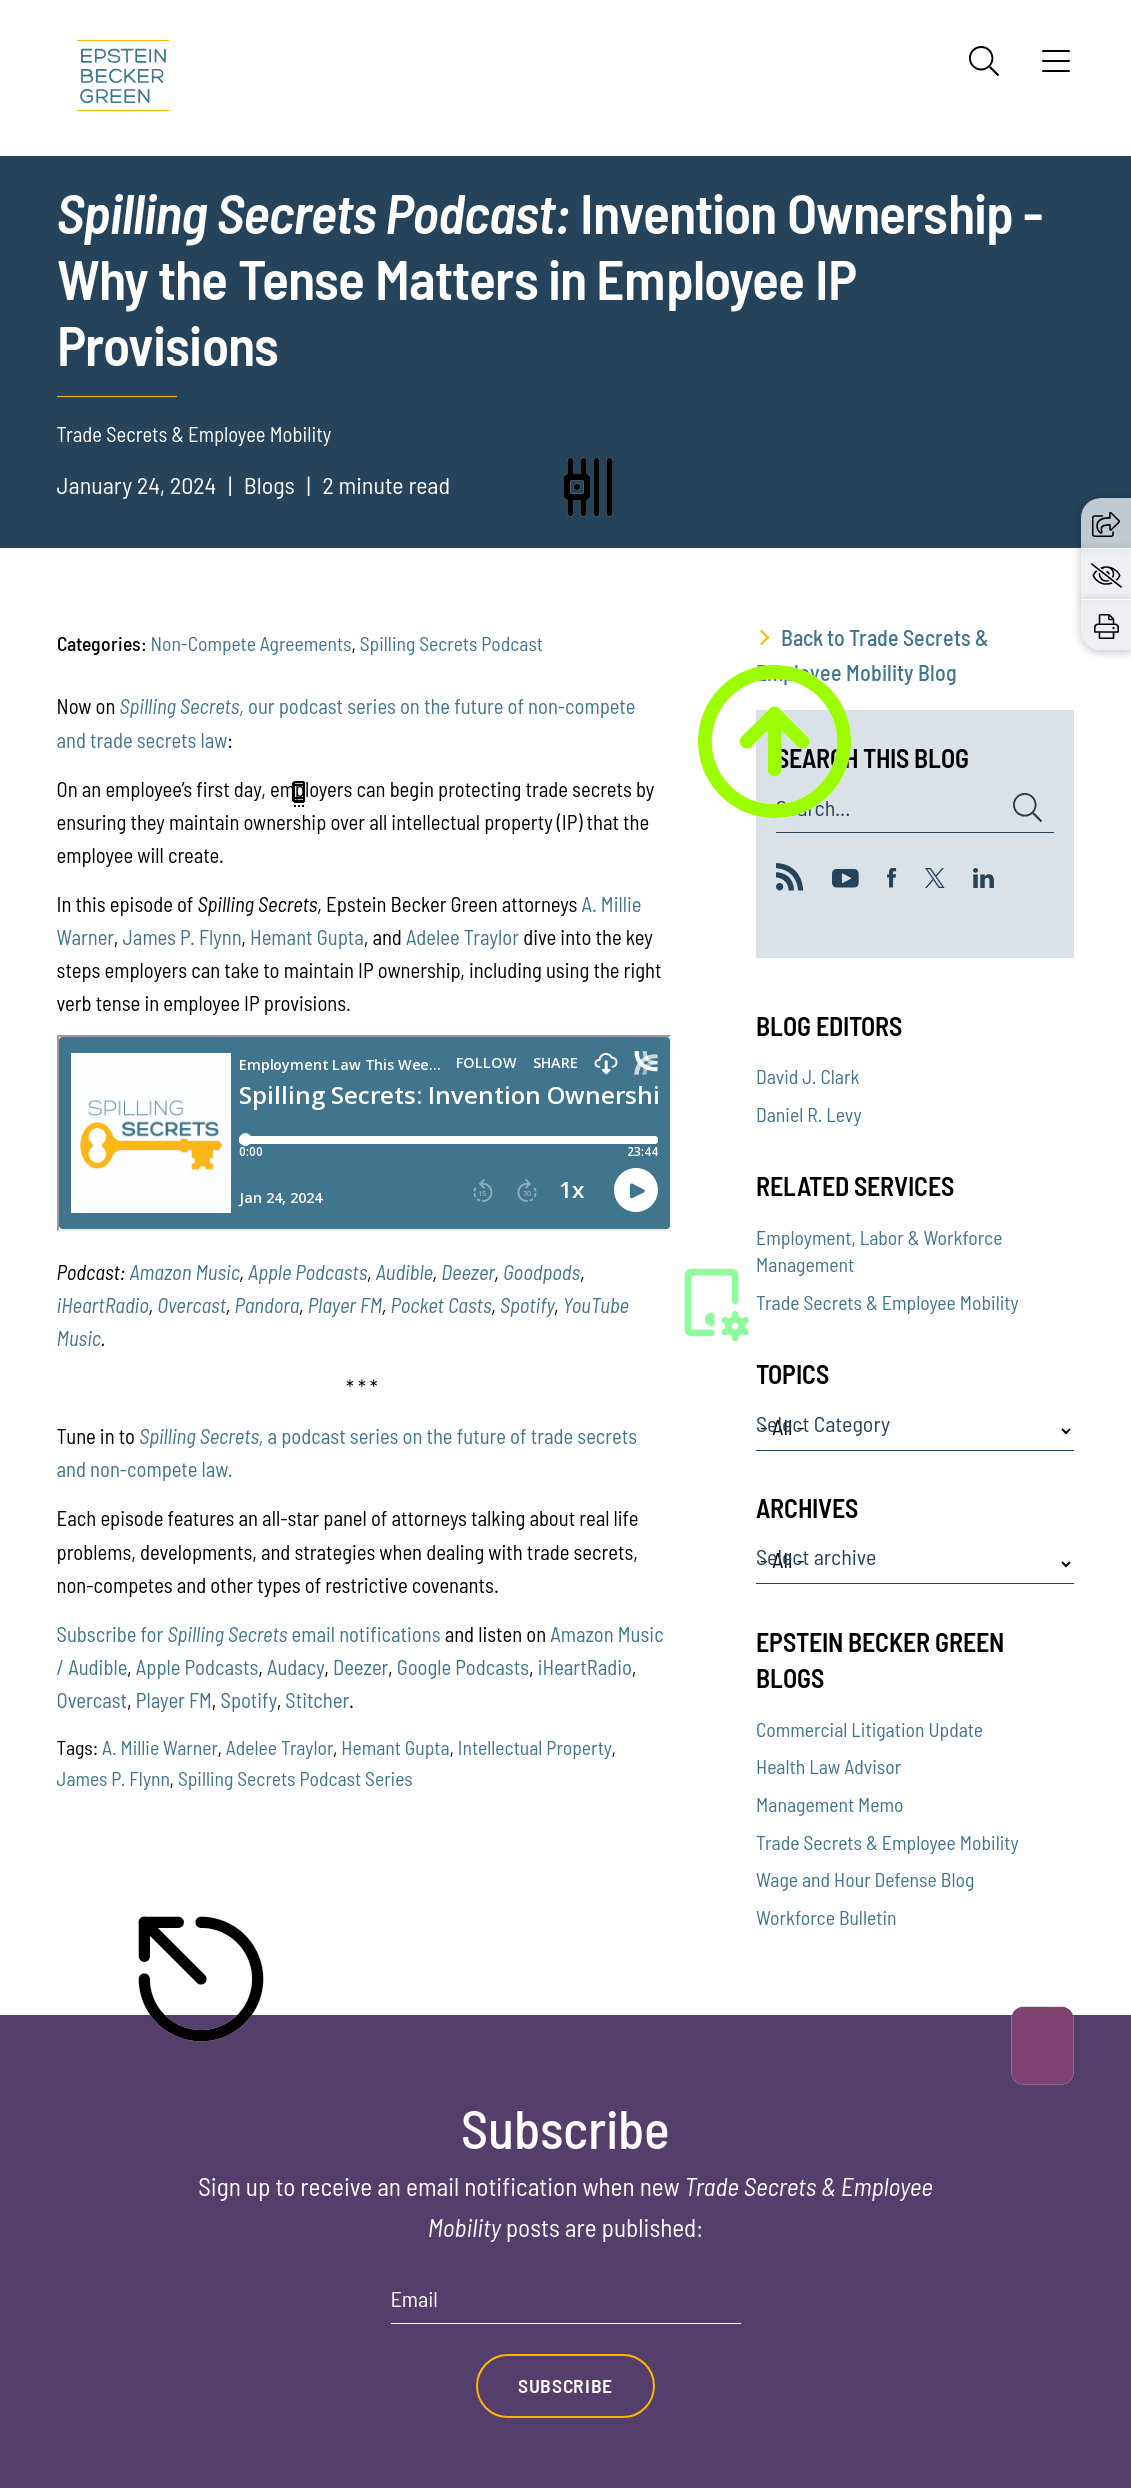 The image size is (1131, 2488). I want to click on access mobile device settings, so click(299, 794).